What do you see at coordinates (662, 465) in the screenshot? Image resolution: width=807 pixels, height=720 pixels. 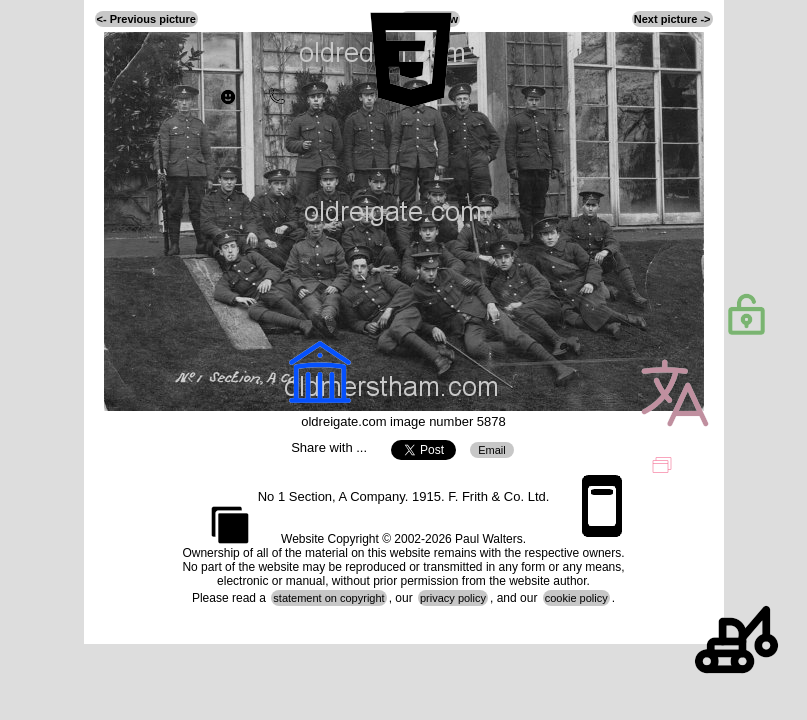 I see `view open browser windows` at bounding box center [662, 465].